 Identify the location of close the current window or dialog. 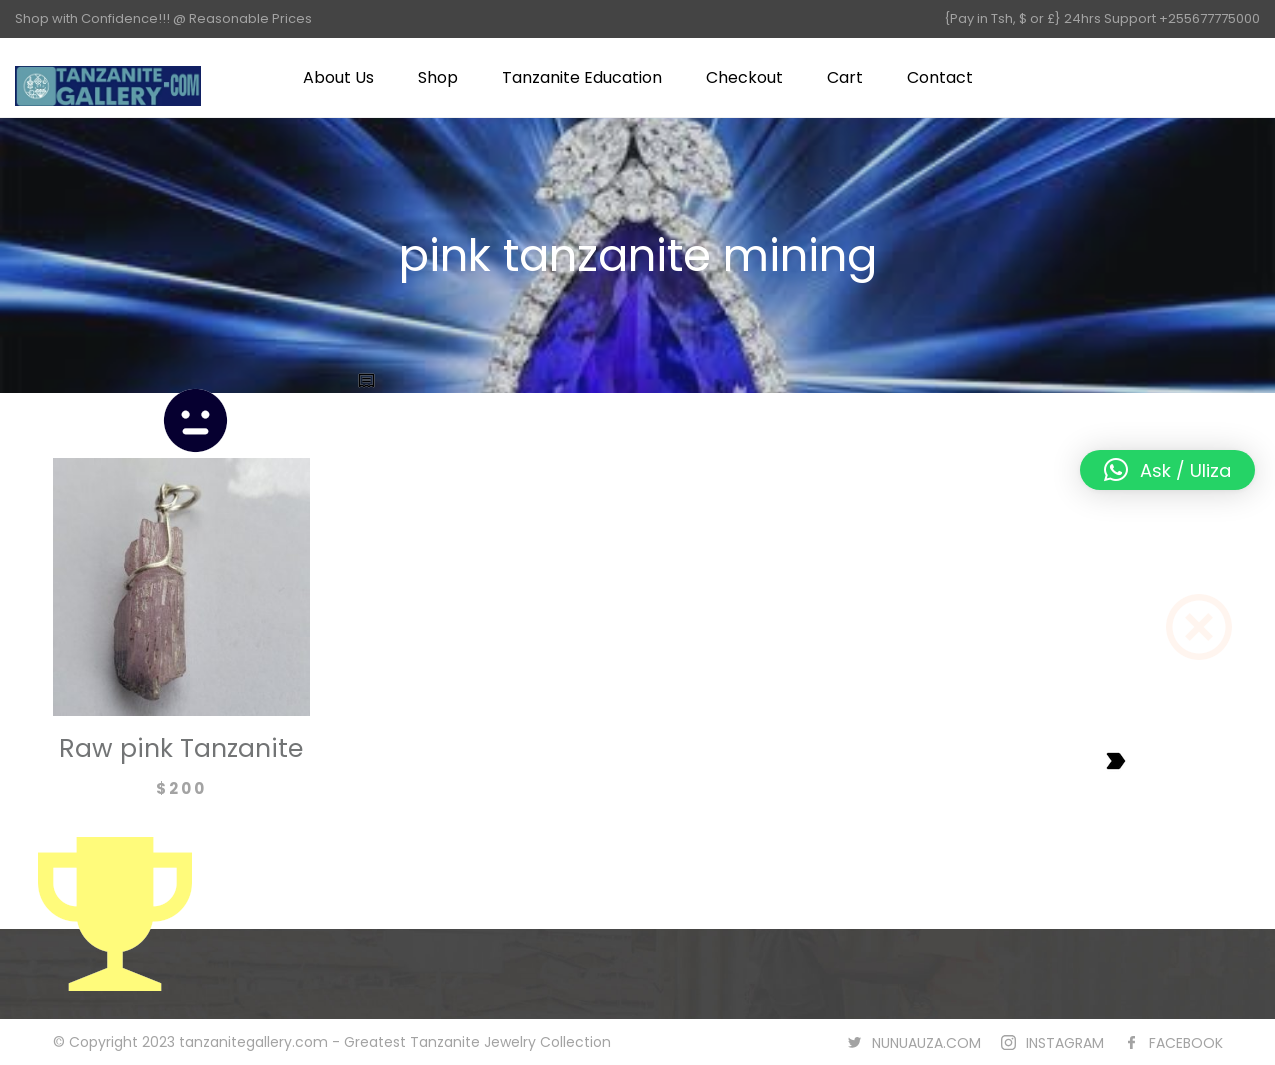
(1199, 627).